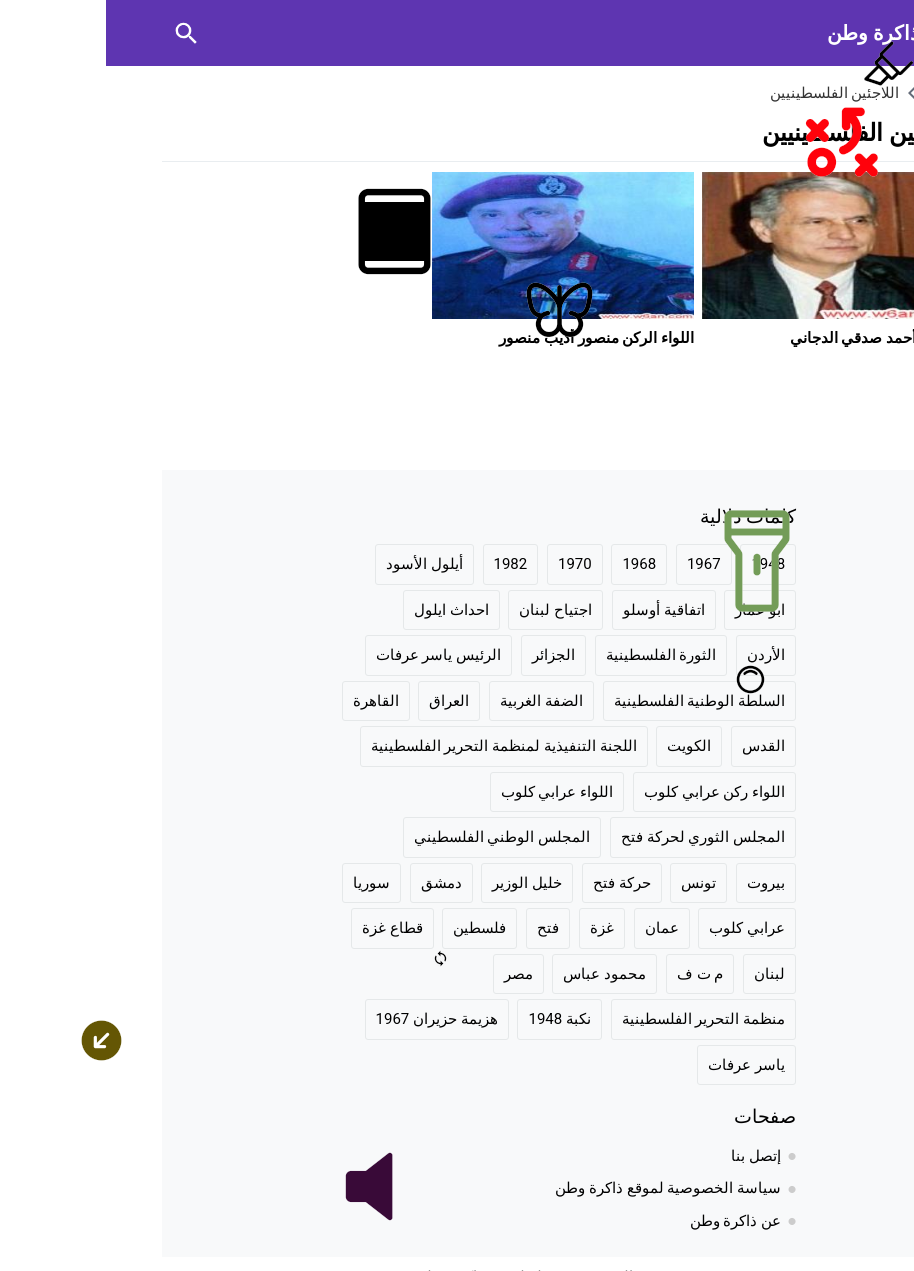  What do you see at coordinates (887, 66) in the screenshot?
I see `highlight or mark selected text` at bounding box center [887, 66].